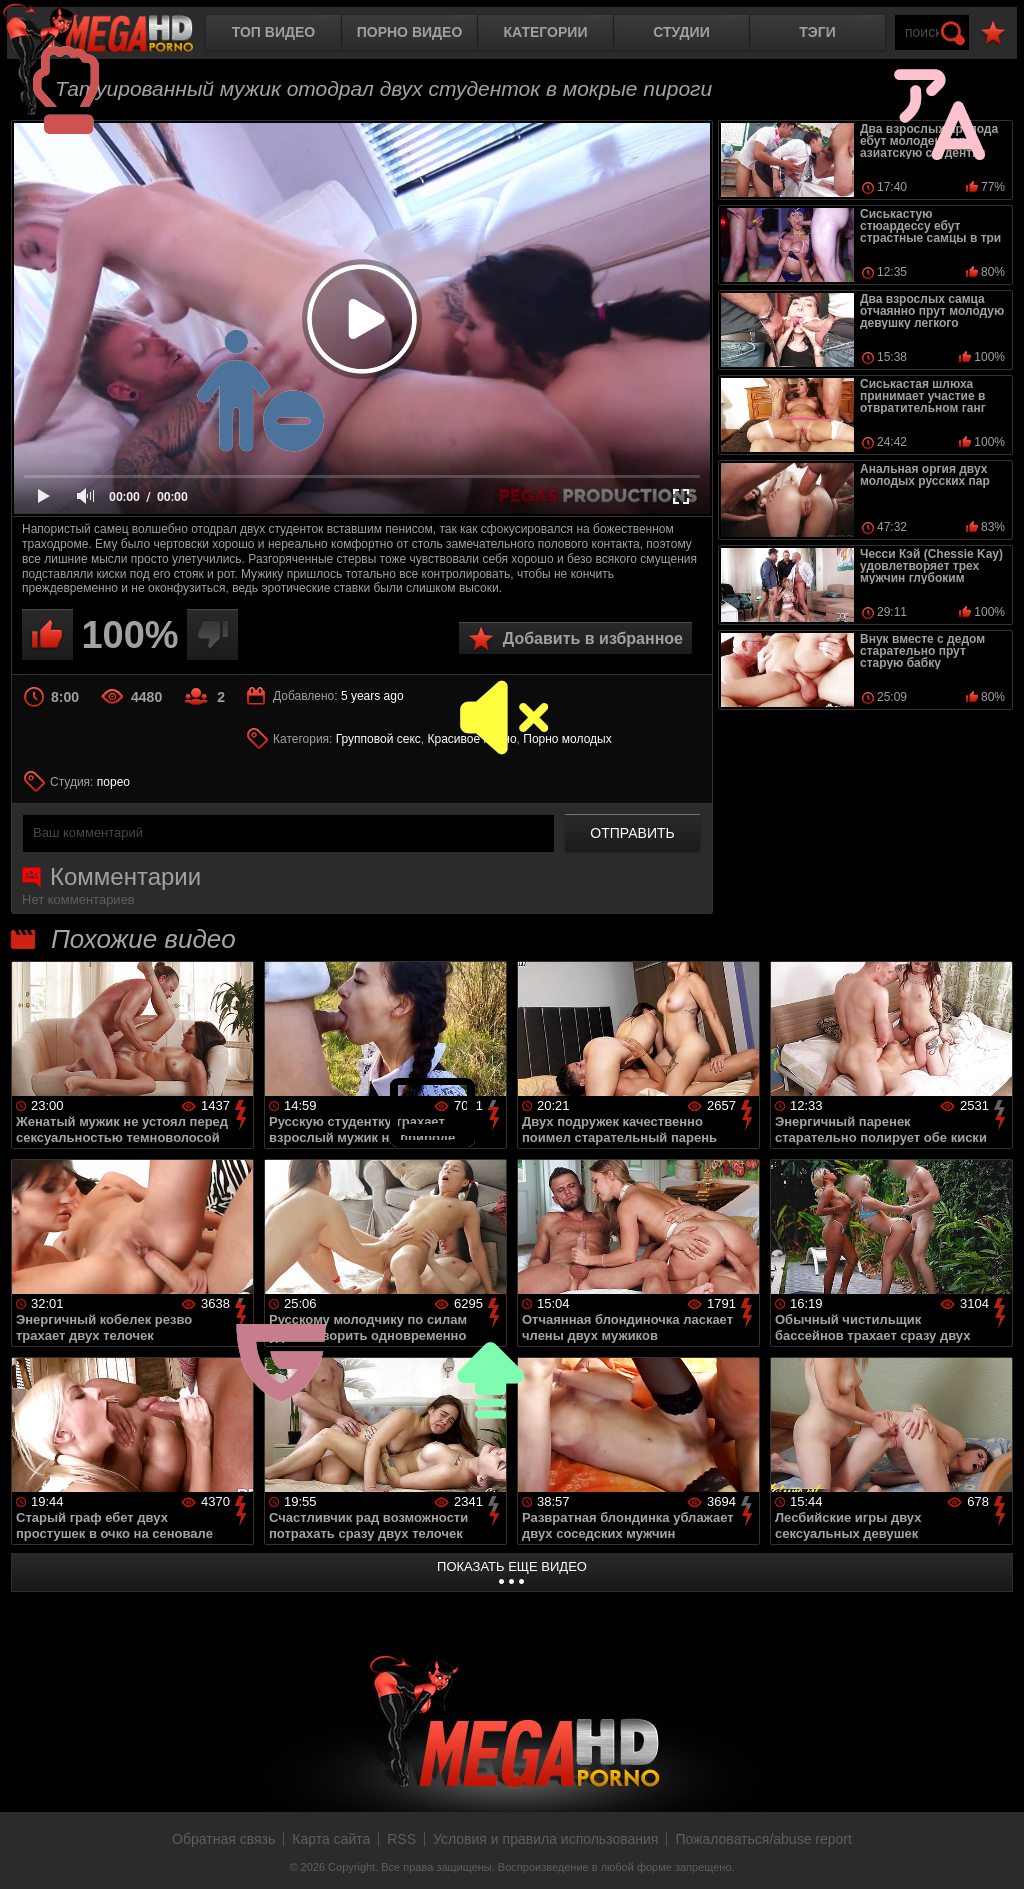 Image resolution: width=1024 pixels, height=1889 pixels. Describe the element at coordinates (256, 390) in the screenshot. I see `remove a person from a group or list` at that location.